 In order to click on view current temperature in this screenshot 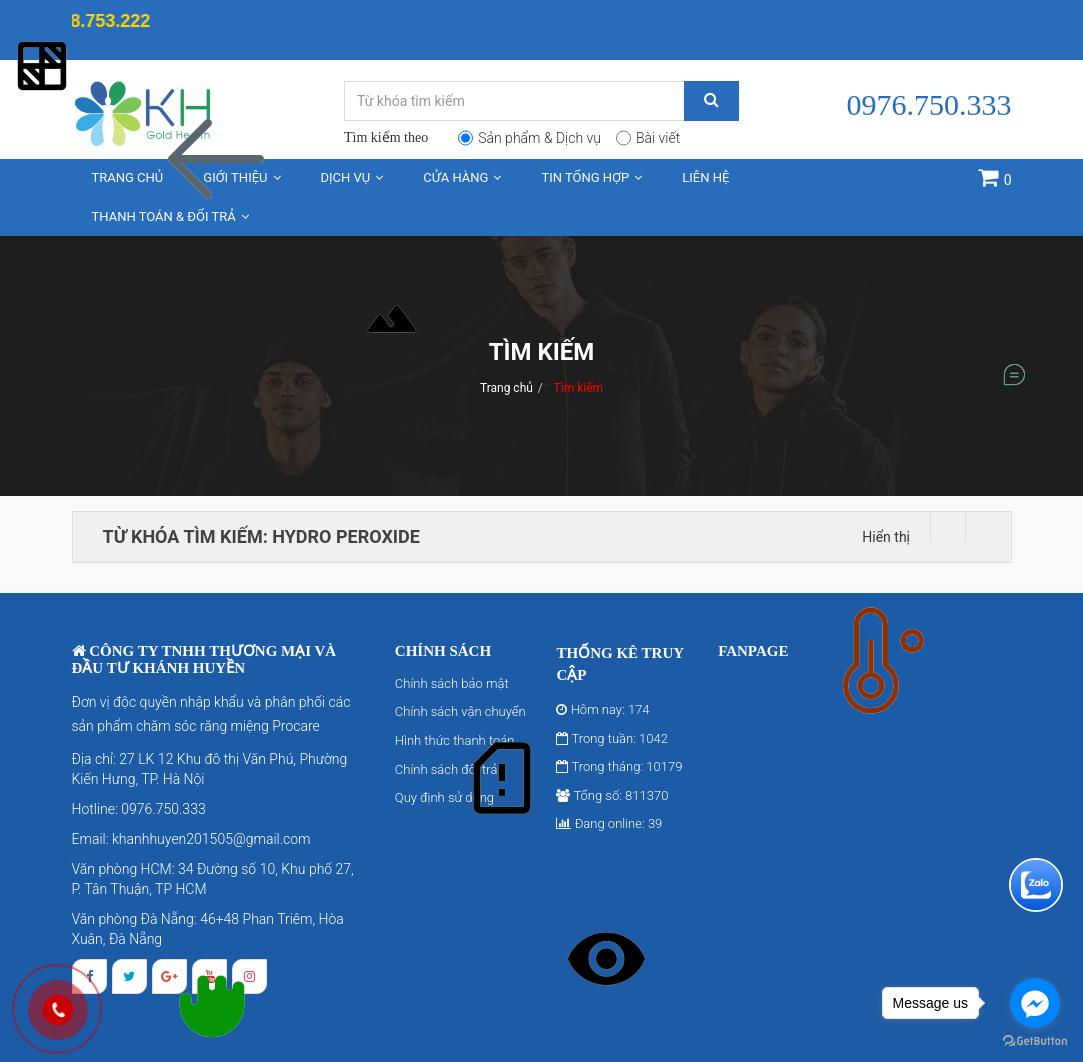, I will do `click(874, 660)`.